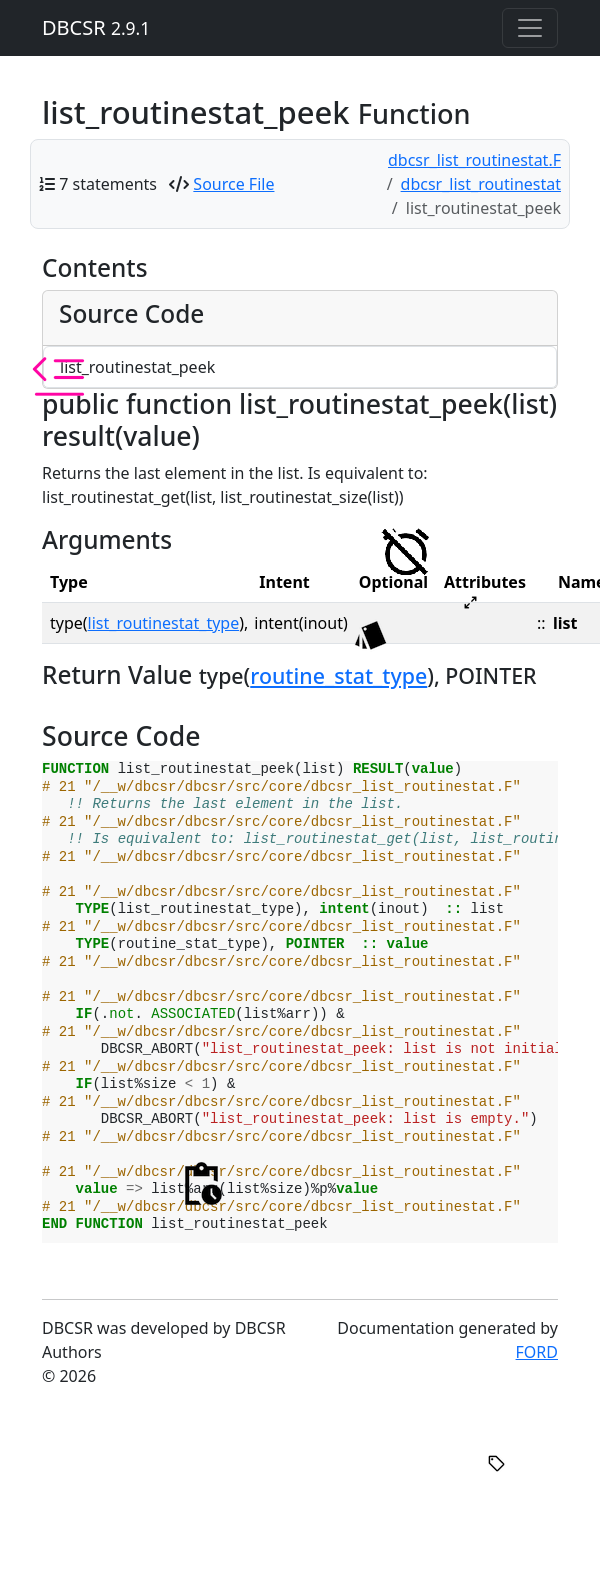  I want to click on apply a style or theme to content, so click(371, 635).